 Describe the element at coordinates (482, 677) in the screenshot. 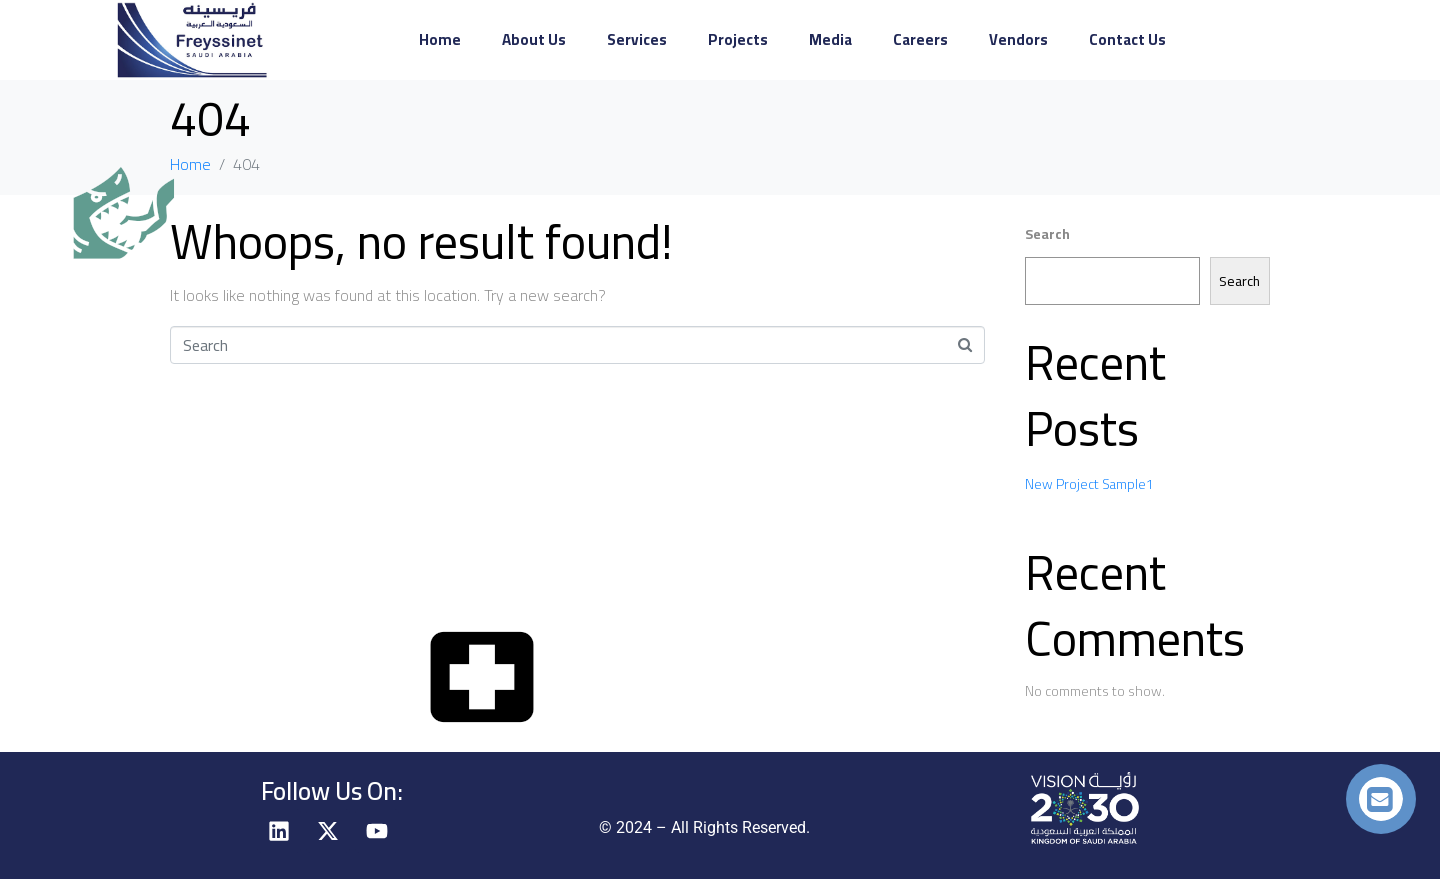

I see `access health or medical features` at that location.